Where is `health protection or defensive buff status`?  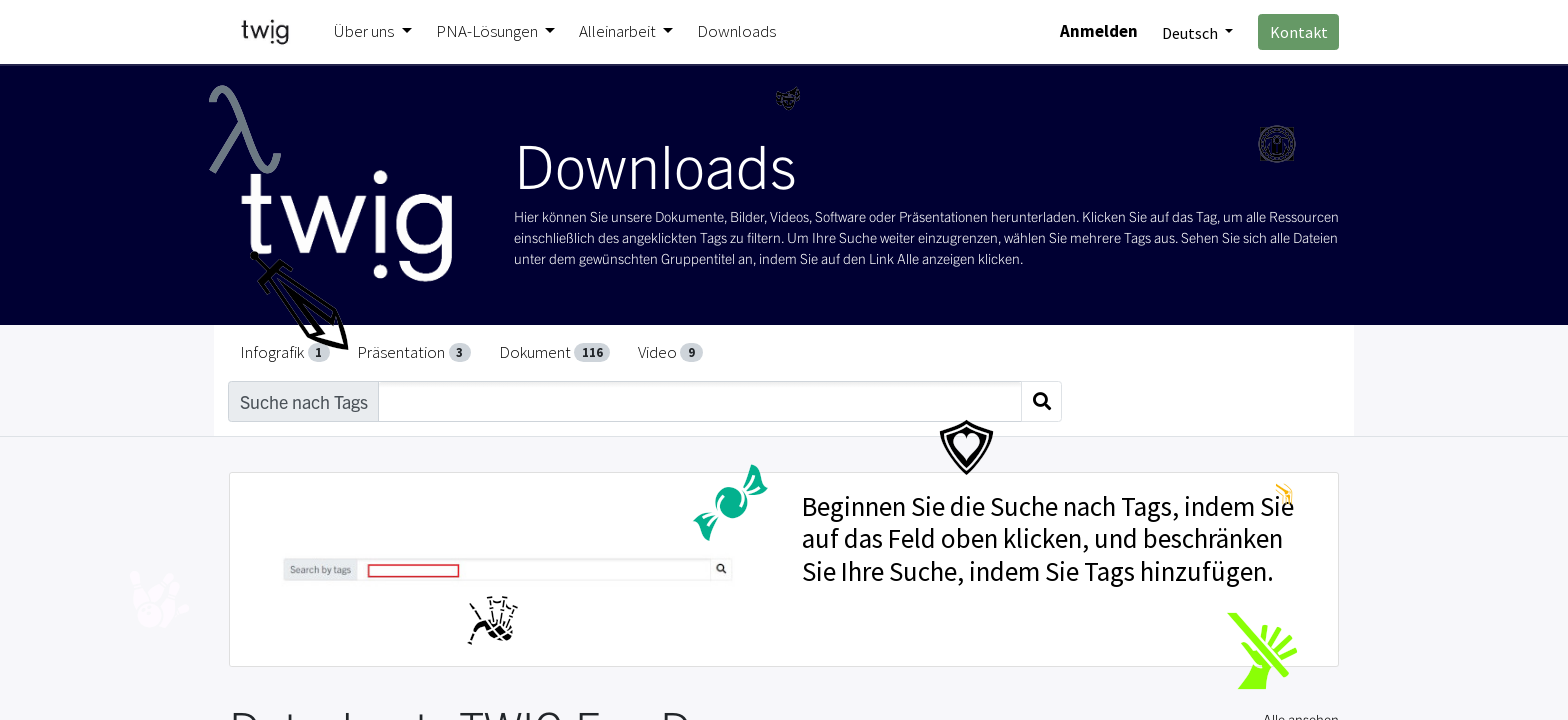 health protection or defensive buff status is located at coordinates (966, 446).